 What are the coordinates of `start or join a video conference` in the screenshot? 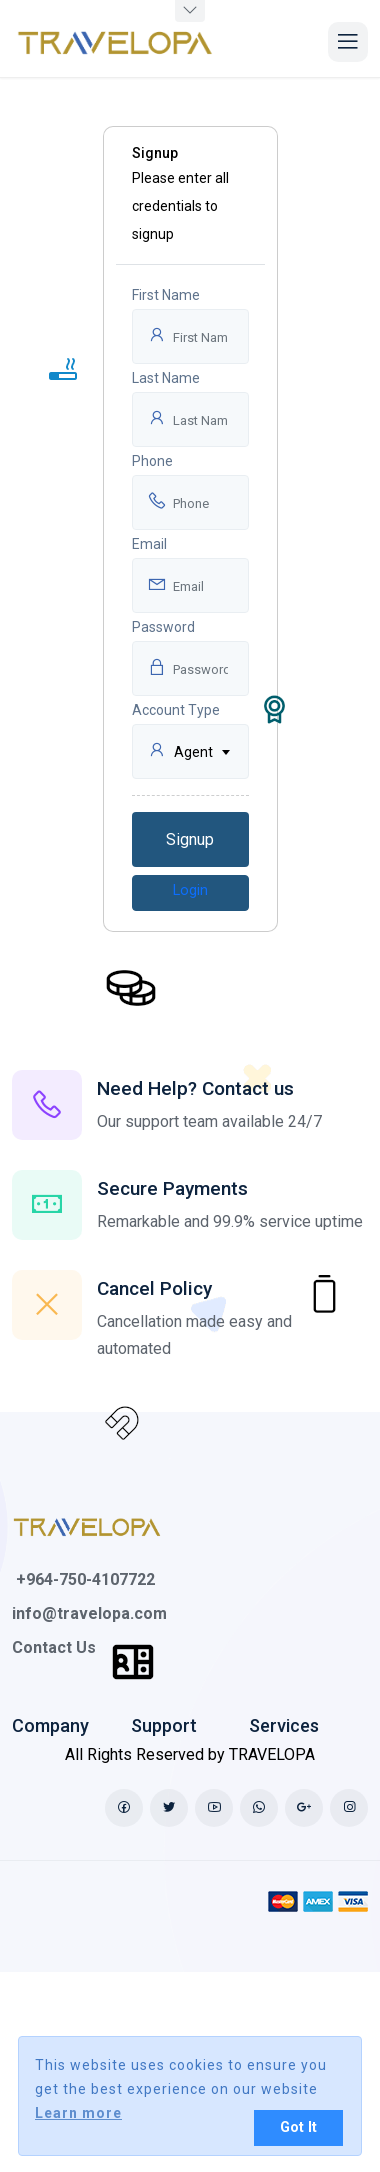 It's located at (133, 1662).